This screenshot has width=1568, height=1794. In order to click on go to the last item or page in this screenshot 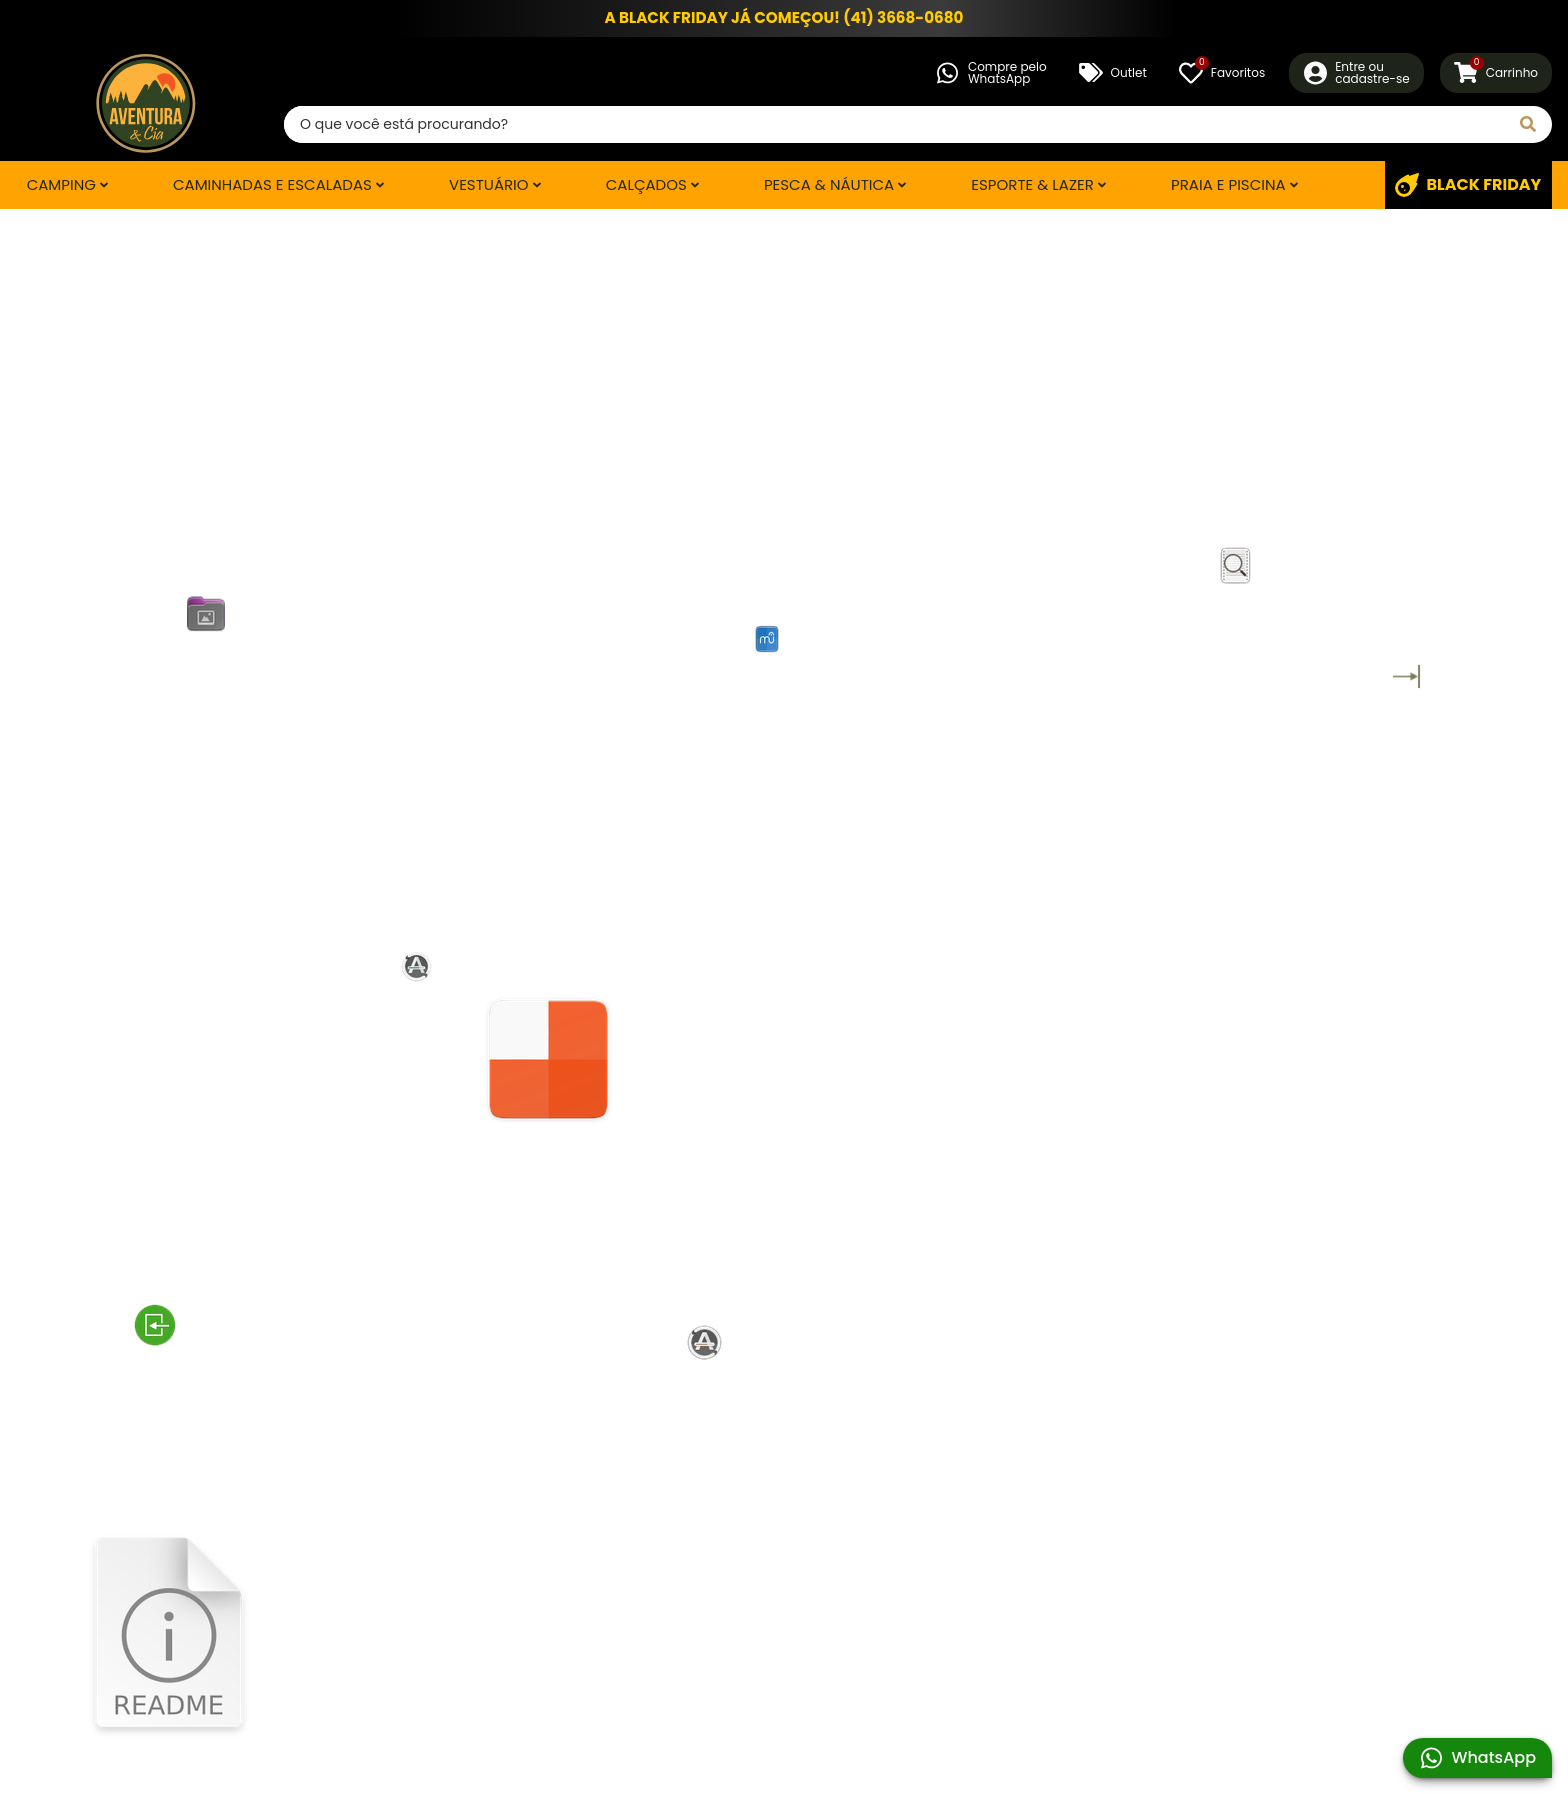, I will do `click(1406, 676)`.